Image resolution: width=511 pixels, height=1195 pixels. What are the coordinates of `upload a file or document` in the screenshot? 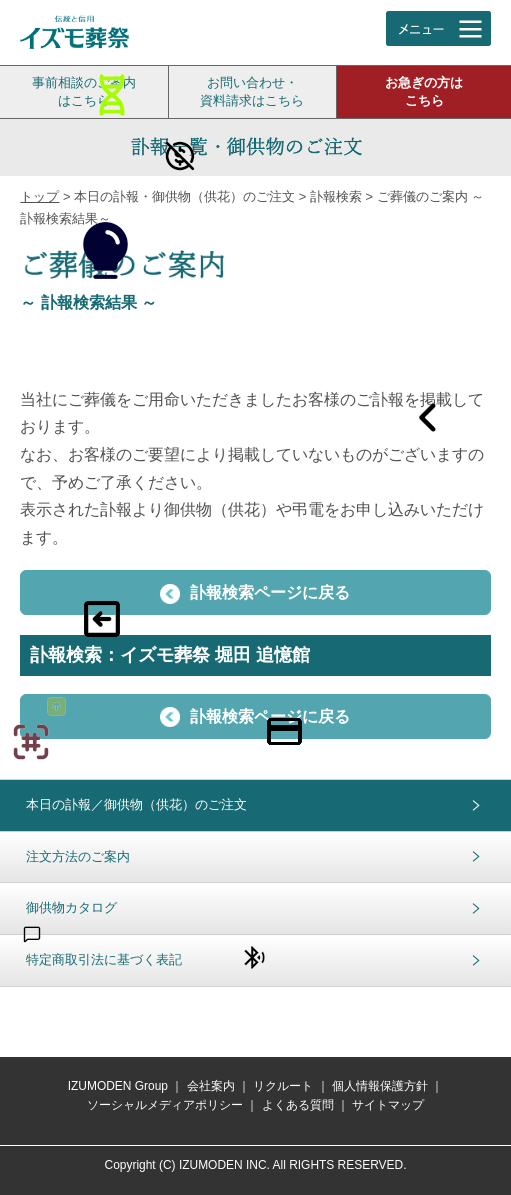 It's located at (56, 706).